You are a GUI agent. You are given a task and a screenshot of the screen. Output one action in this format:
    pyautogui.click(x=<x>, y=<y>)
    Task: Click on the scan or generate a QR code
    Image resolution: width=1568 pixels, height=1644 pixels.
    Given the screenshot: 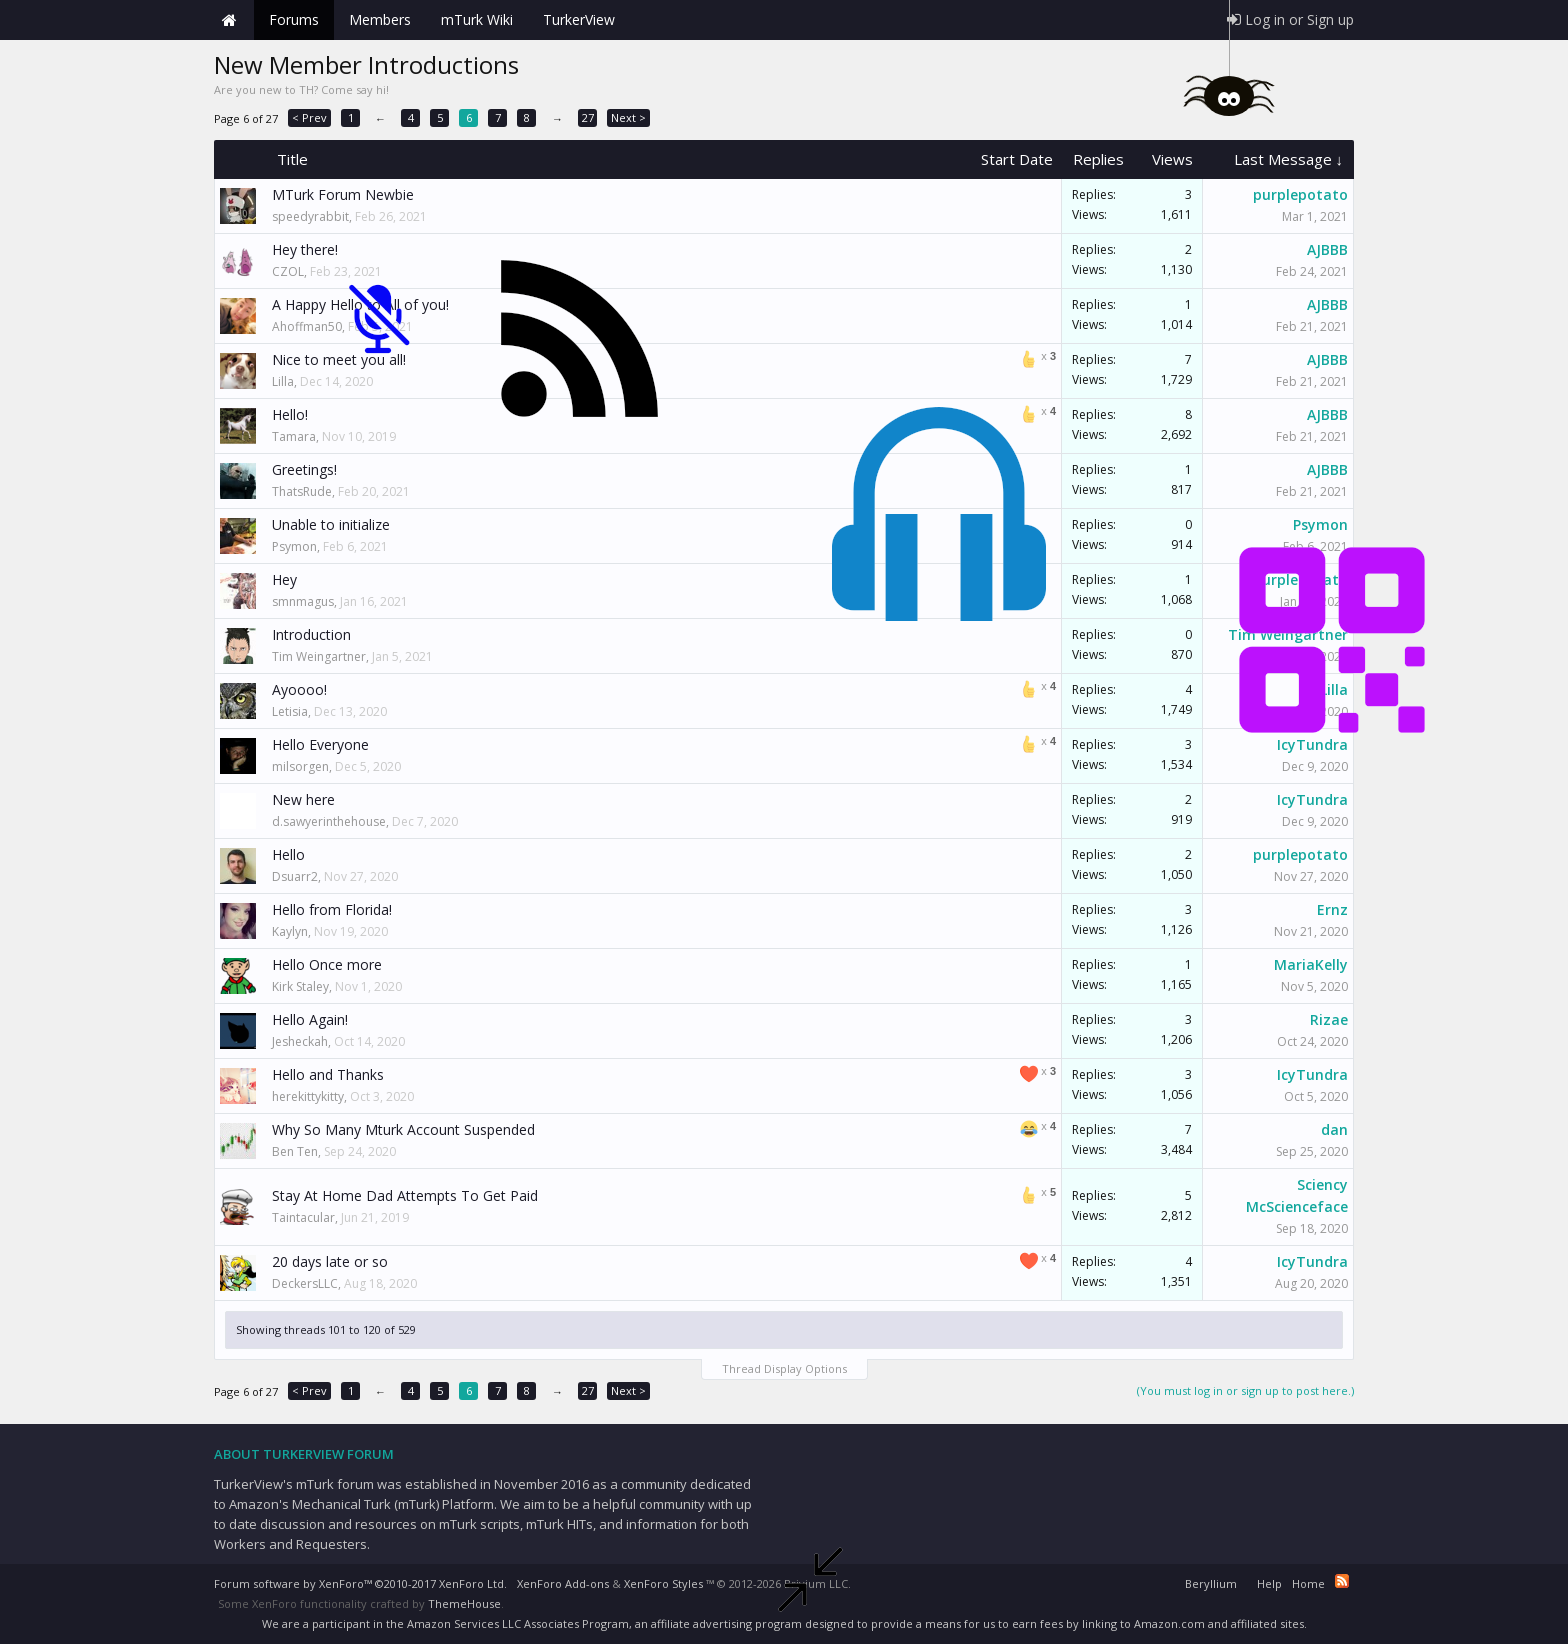 What is the action you would take?
    pyautogui.click(x=1332, y=640)
    